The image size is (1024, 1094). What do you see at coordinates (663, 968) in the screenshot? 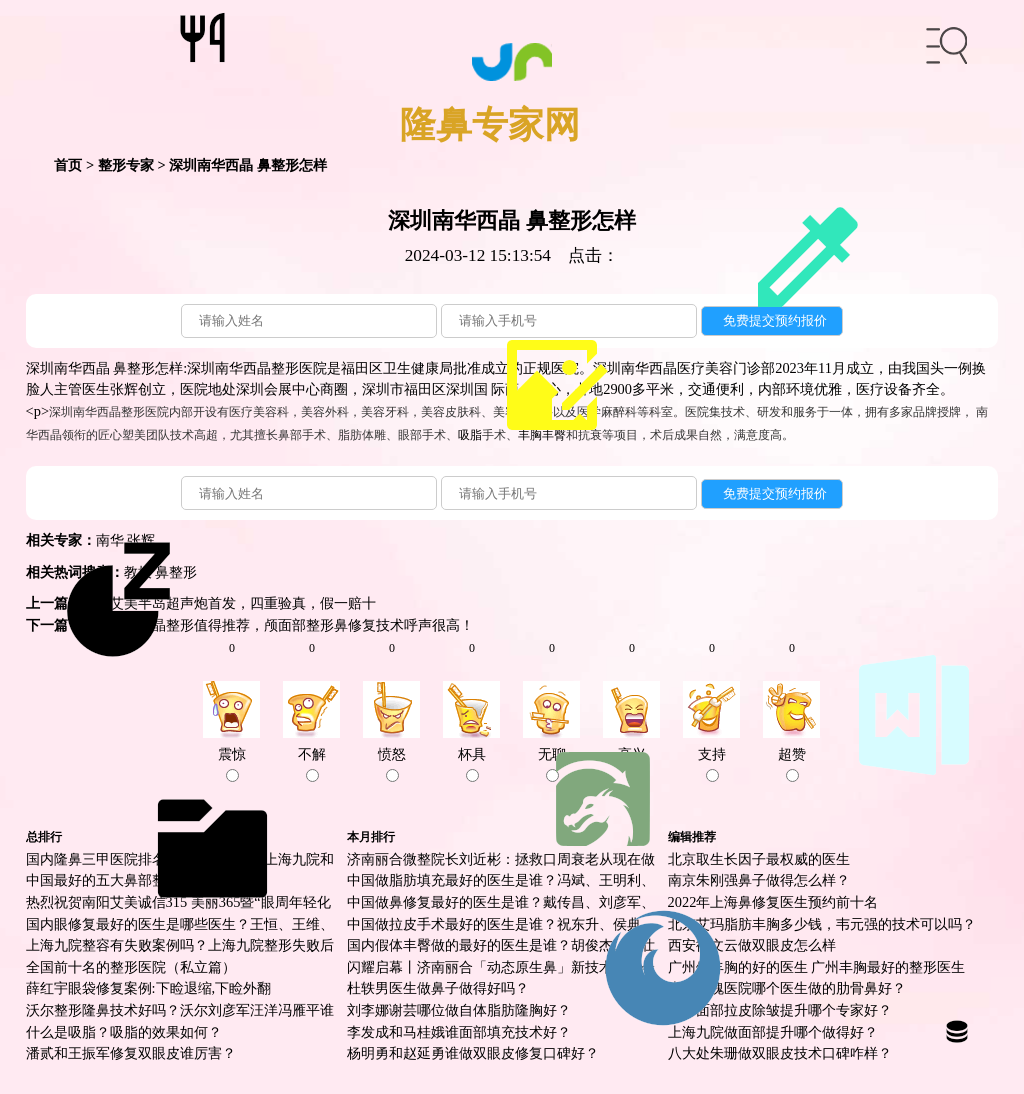
I see `open Firefox browser` at bounding box center [663, 968].